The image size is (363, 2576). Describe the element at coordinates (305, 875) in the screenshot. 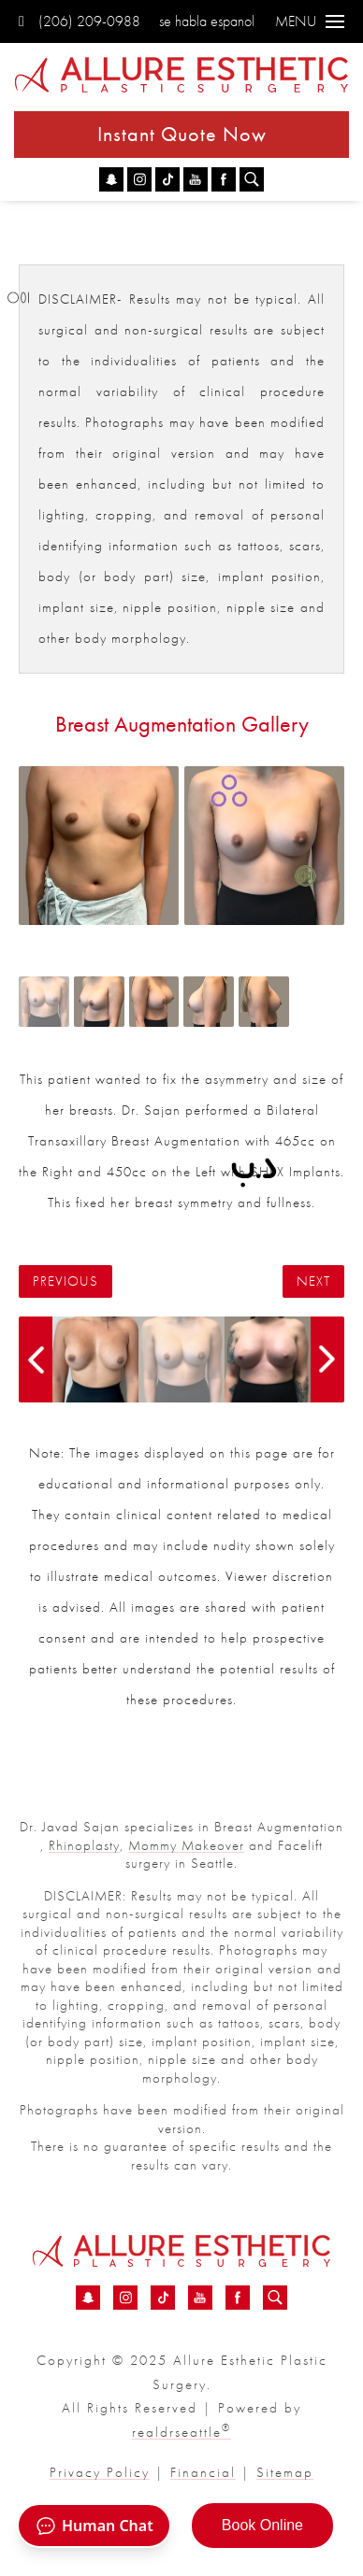

I see `rewind or skip backward in media playback` at that location.